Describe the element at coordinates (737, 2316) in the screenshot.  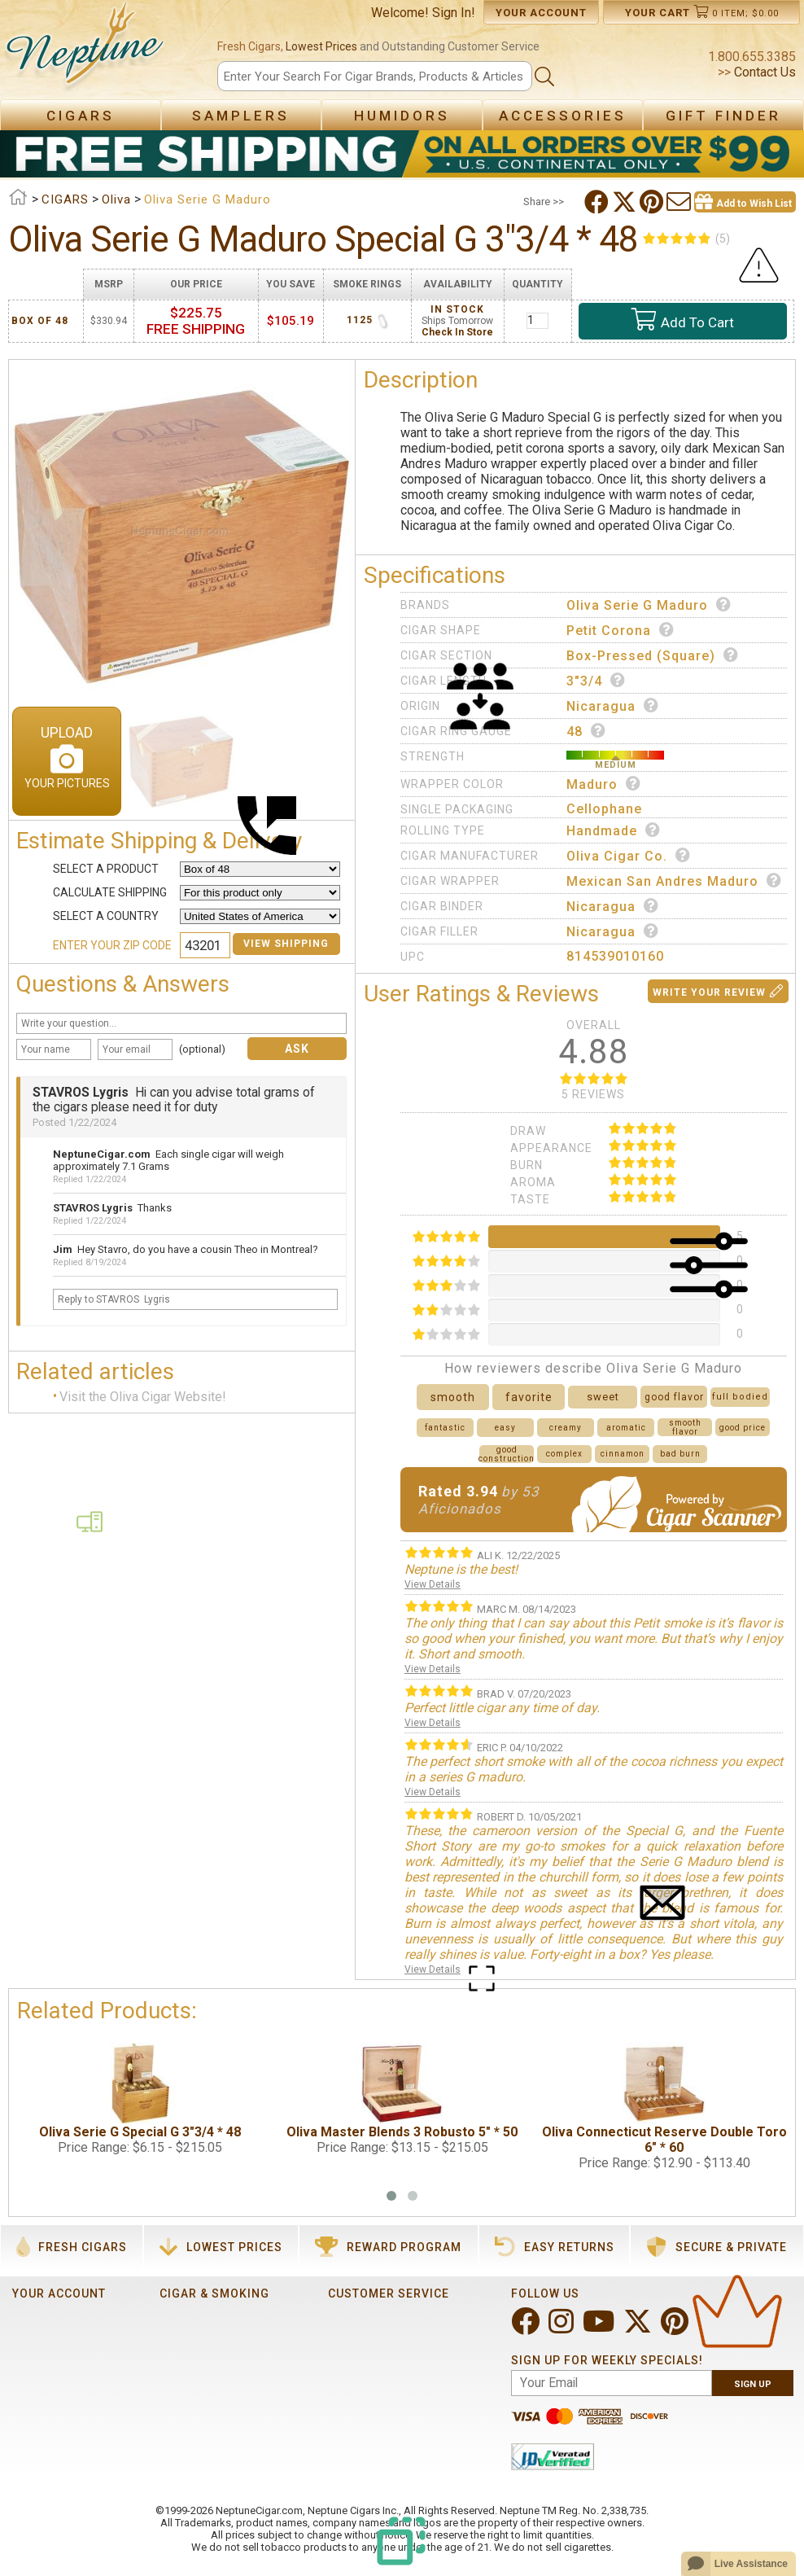
I see `indicates premium or pro membership status` at that location.